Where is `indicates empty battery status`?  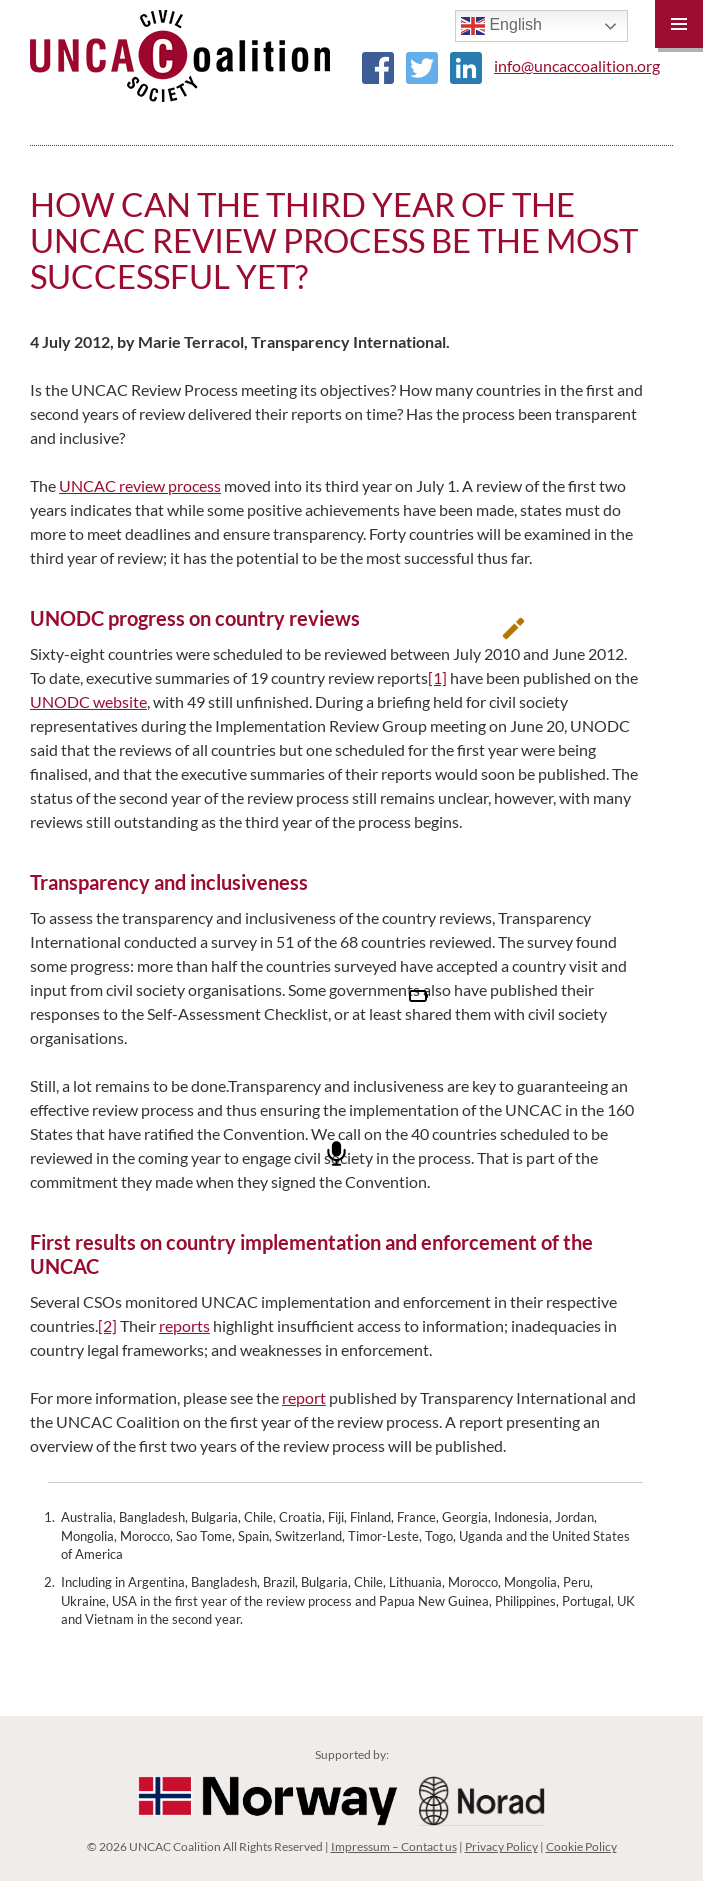 indicates empty battery status is located at coordinates (418, 995).